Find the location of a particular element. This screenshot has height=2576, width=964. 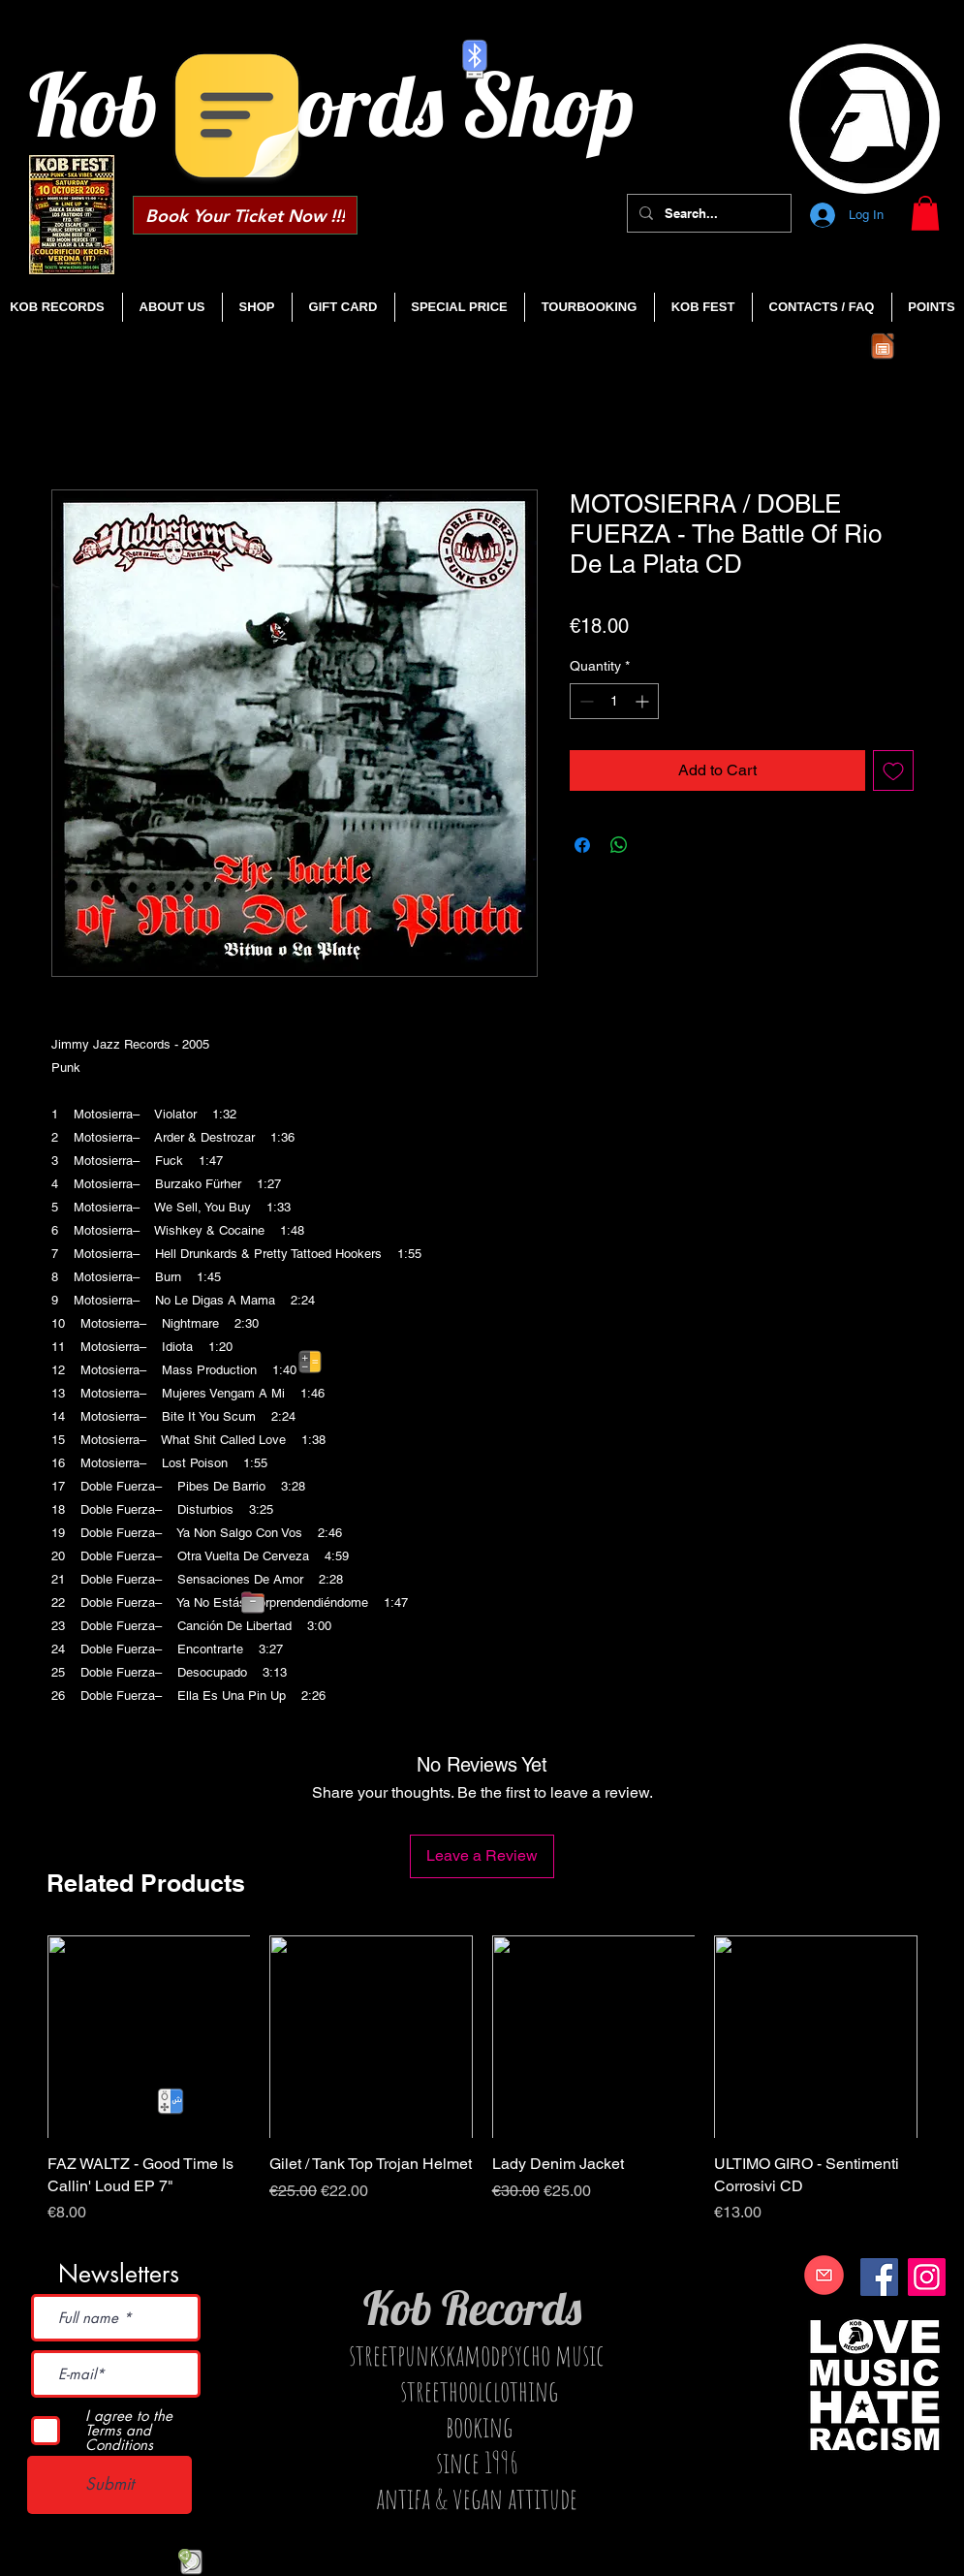

a connected bluetooth device is located at coordinates (475, 59).